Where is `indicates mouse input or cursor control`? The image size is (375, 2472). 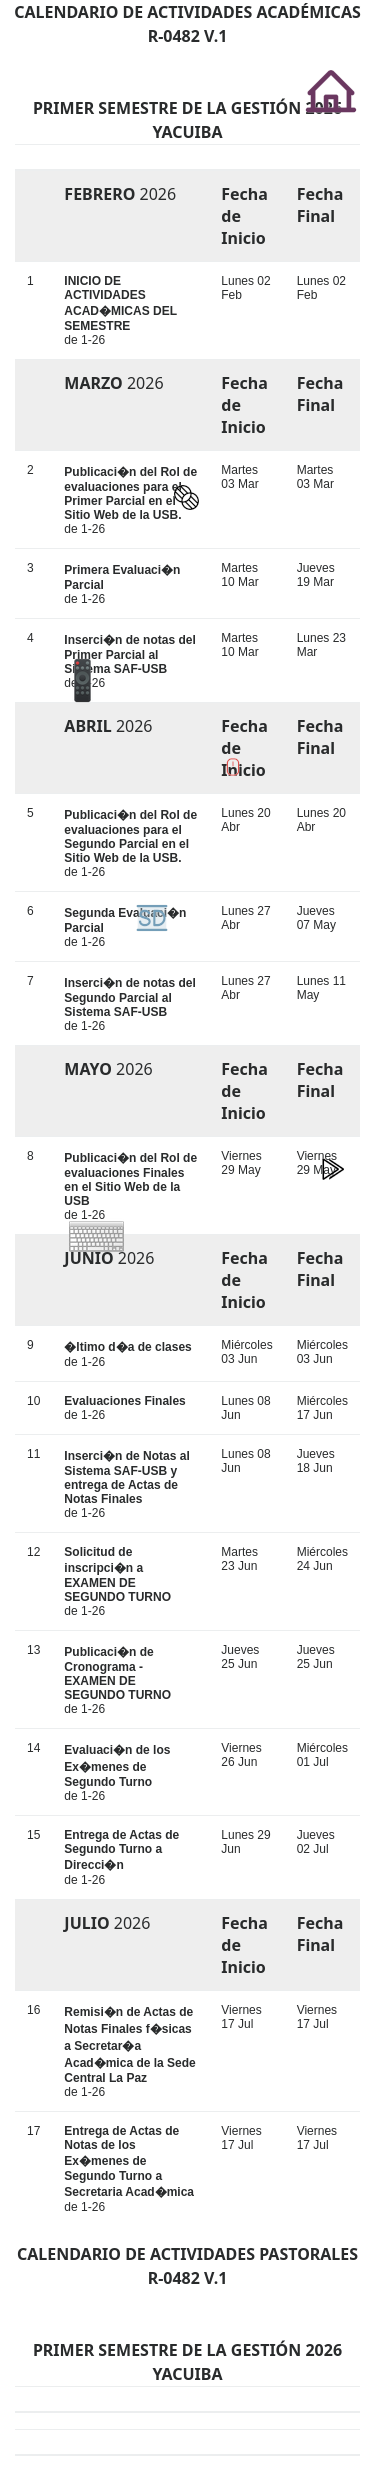
indicates mouse input or cursor control is located at coordinates (233, 767).